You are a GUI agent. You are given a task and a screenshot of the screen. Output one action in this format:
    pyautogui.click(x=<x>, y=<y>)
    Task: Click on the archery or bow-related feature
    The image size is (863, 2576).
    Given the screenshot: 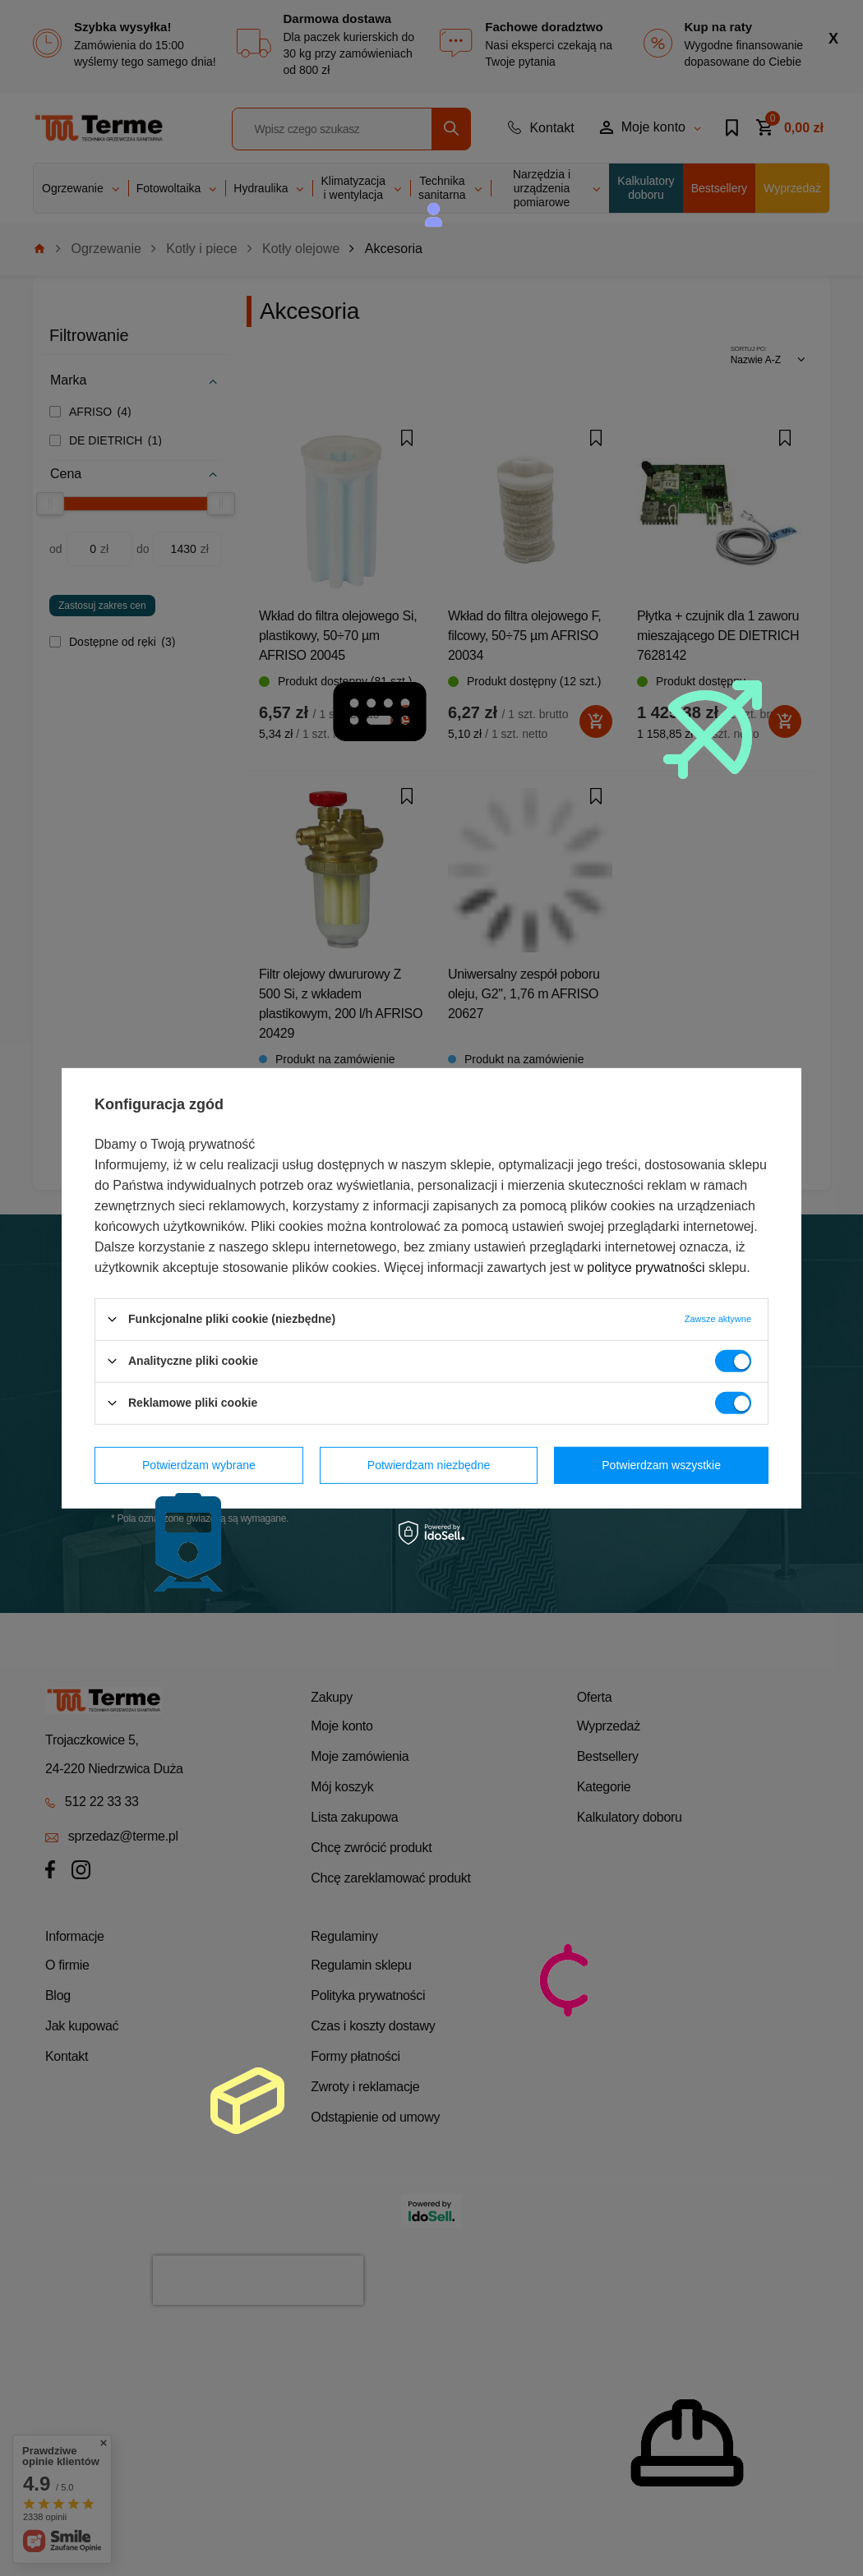 What is the action you would take?
    pyautogui.click(x=713, y=730)
    